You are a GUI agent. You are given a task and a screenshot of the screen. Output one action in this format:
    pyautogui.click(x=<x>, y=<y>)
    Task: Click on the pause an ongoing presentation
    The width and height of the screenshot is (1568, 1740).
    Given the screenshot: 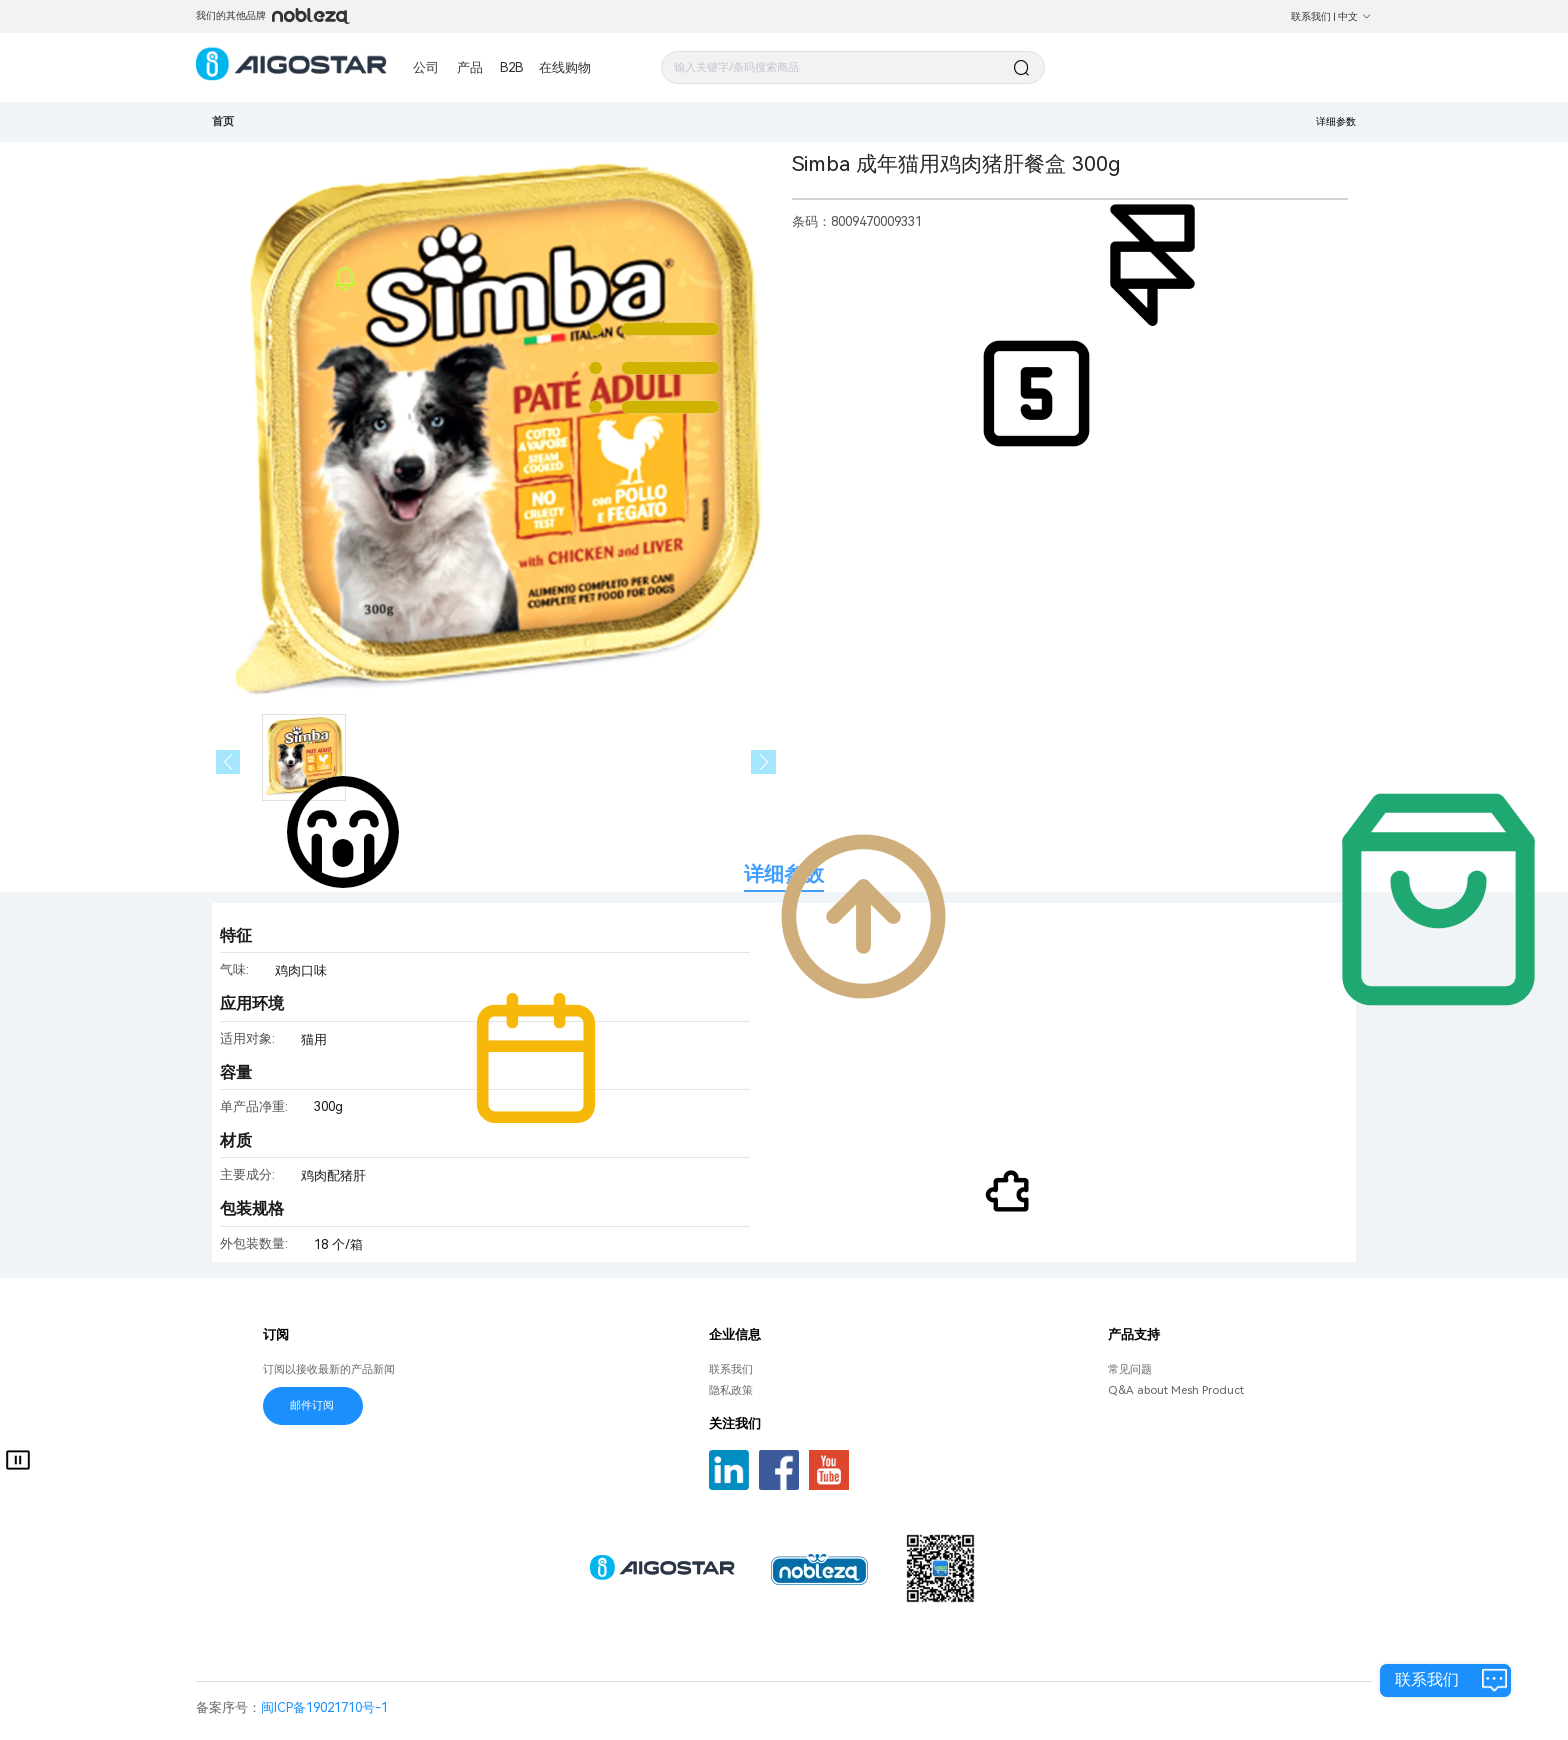 What is the action you would take?
    pyautogui.click(x=18, y=1460)
    